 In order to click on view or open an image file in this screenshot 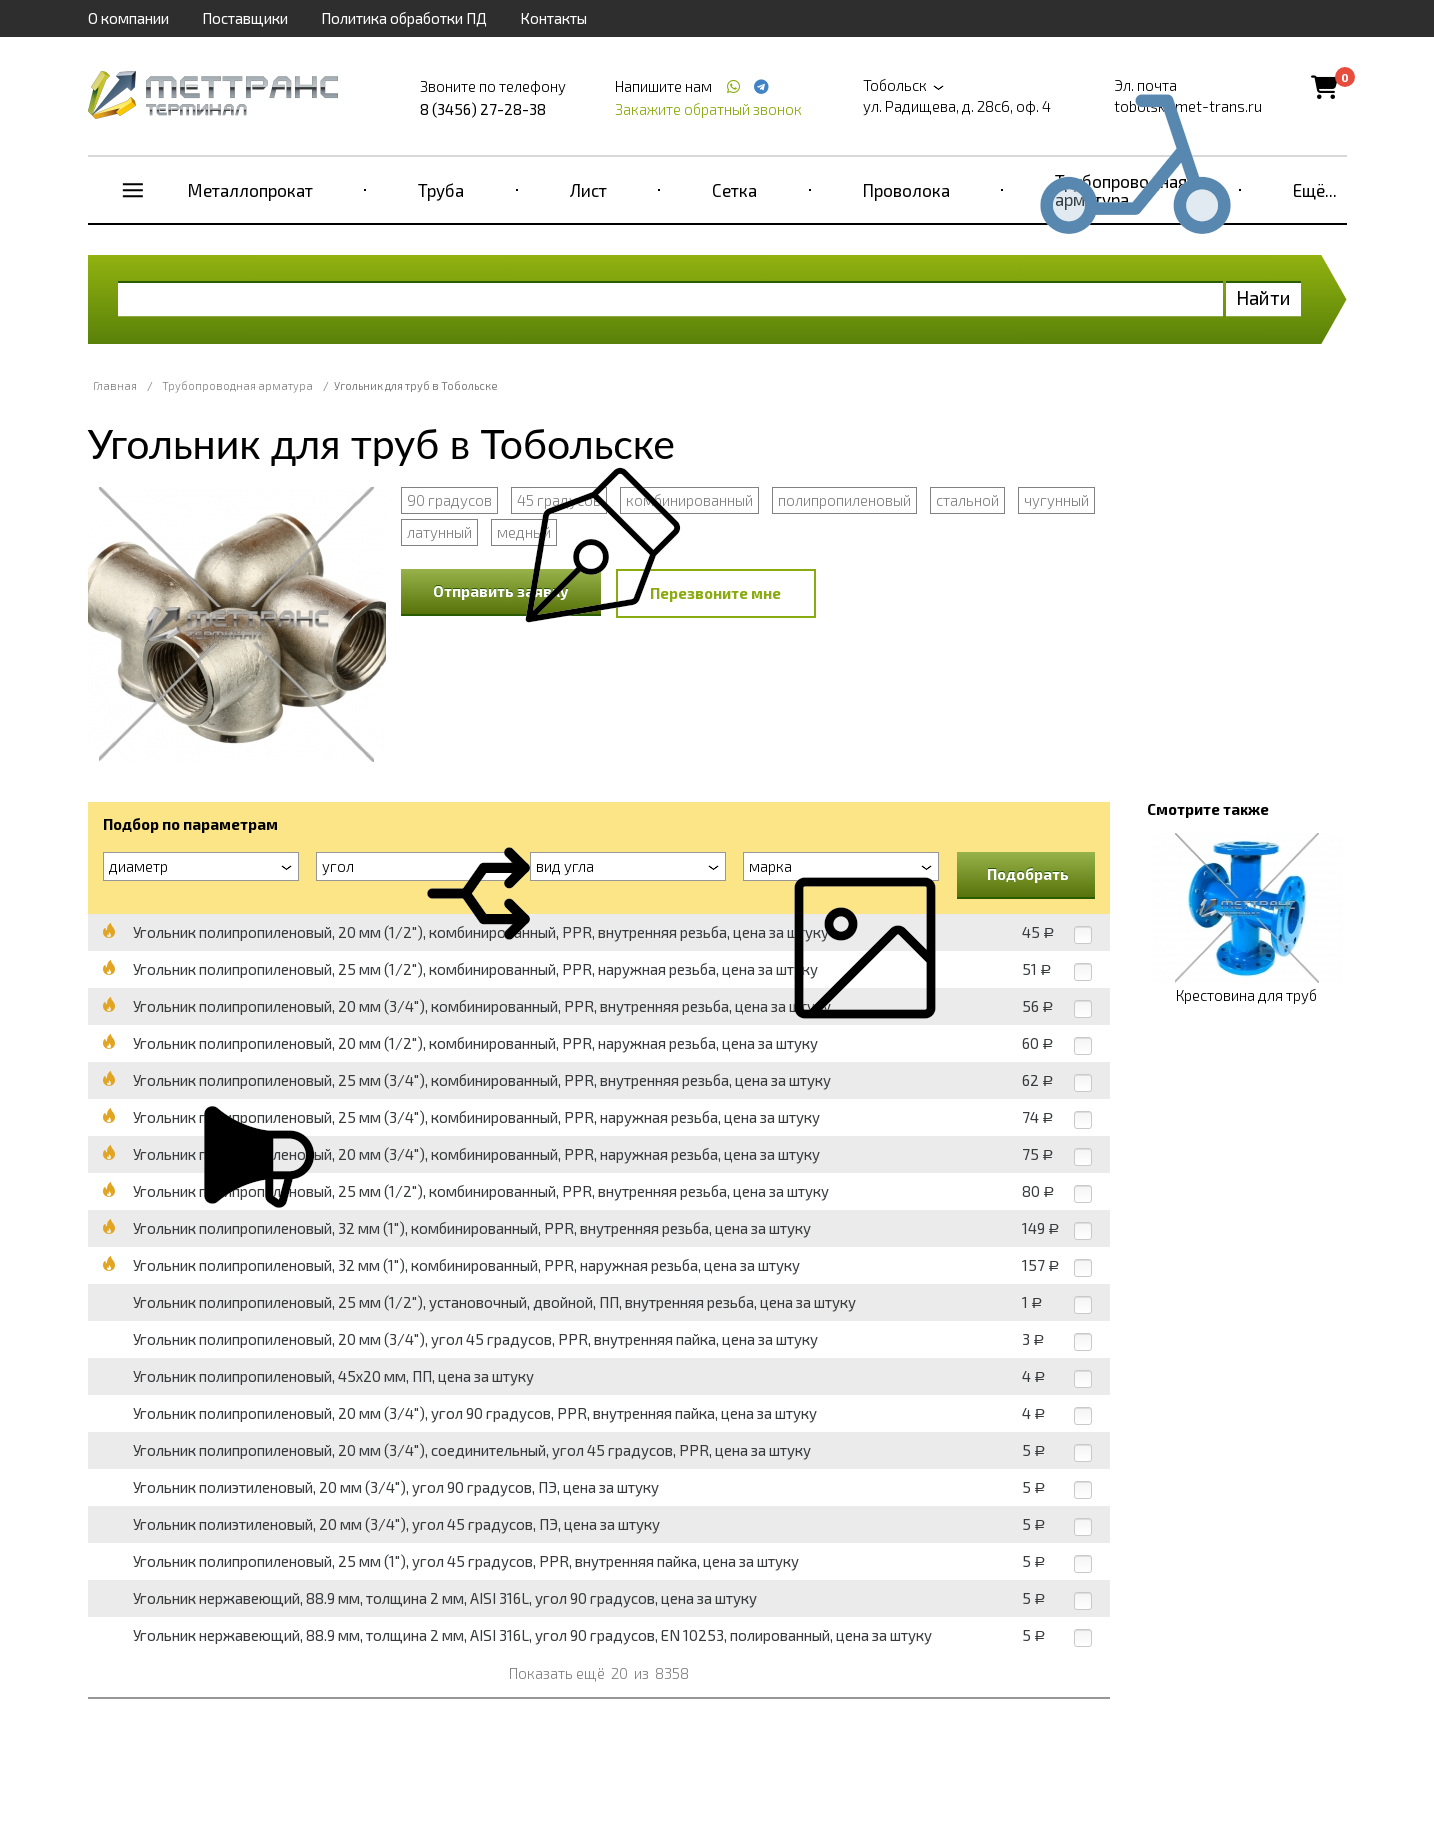, I will do `click(865, 948)`.